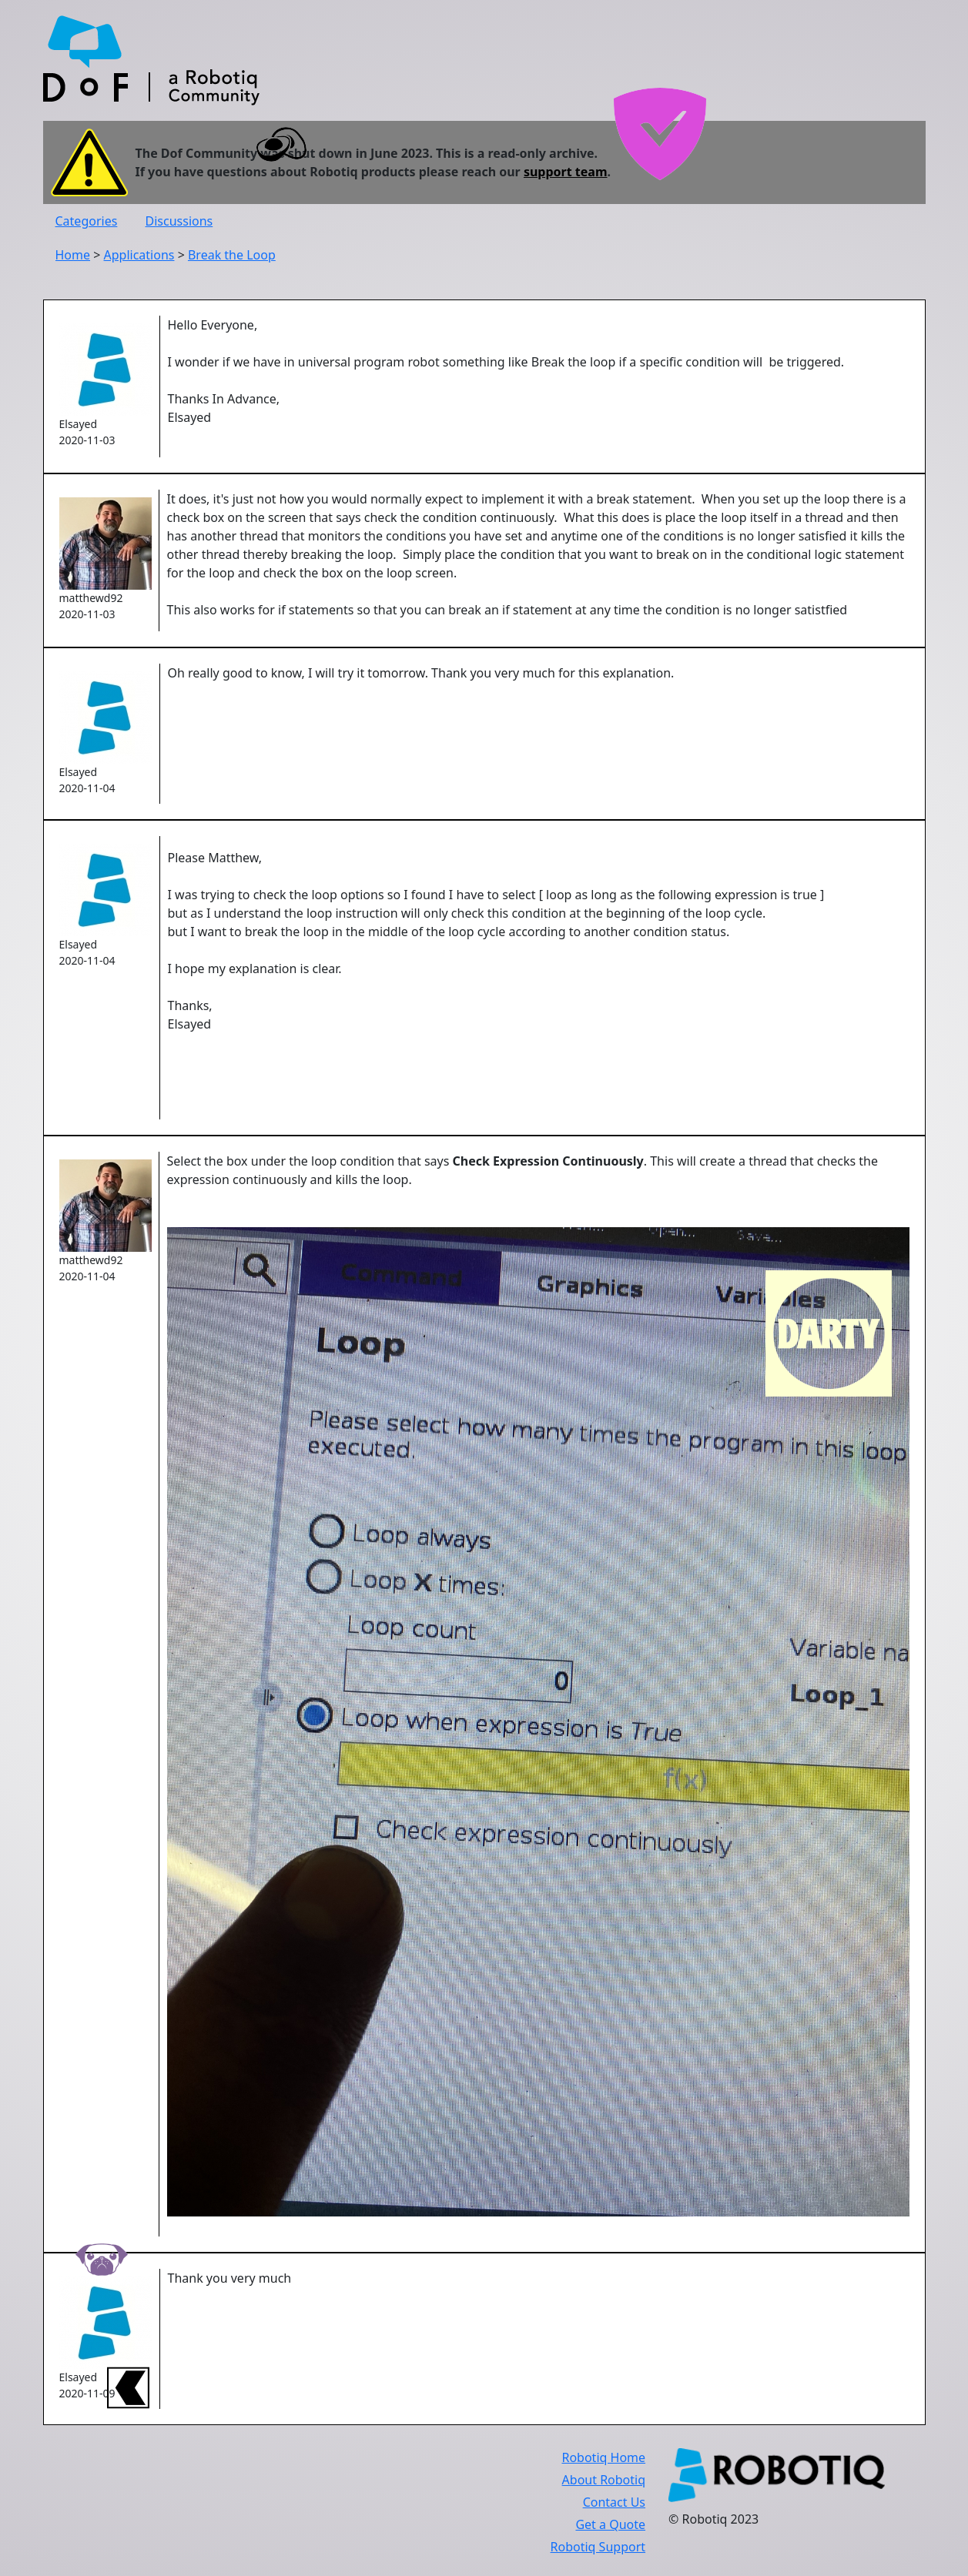  Describe the element at coordinates (829, 1333) in the screenshot. I see `Darty retail store app or website` at that location.